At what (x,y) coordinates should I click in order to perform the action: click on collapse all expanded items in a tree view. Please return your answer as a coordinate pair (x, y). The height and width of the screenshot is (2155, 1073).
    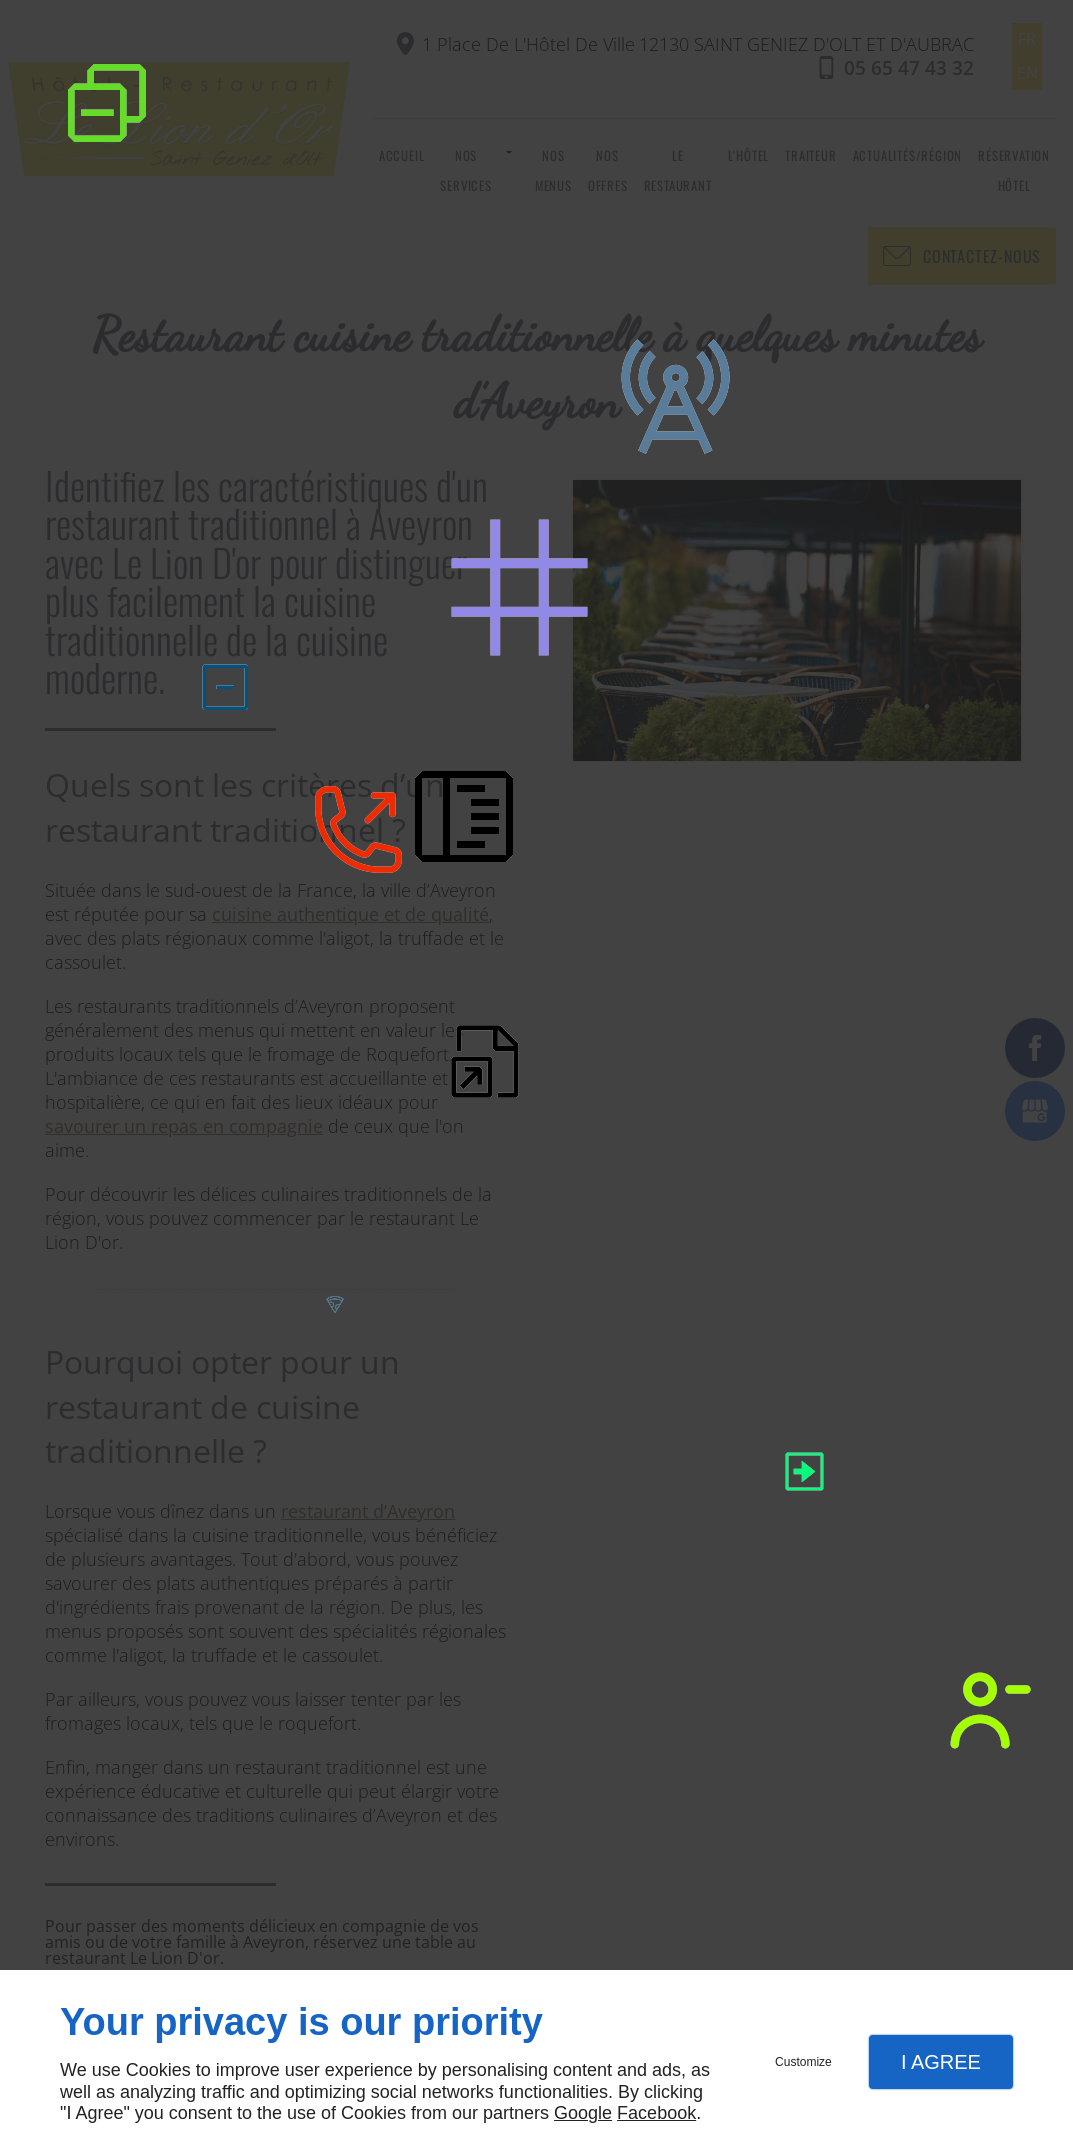
    Looking at the image, I should click on (107, 103).